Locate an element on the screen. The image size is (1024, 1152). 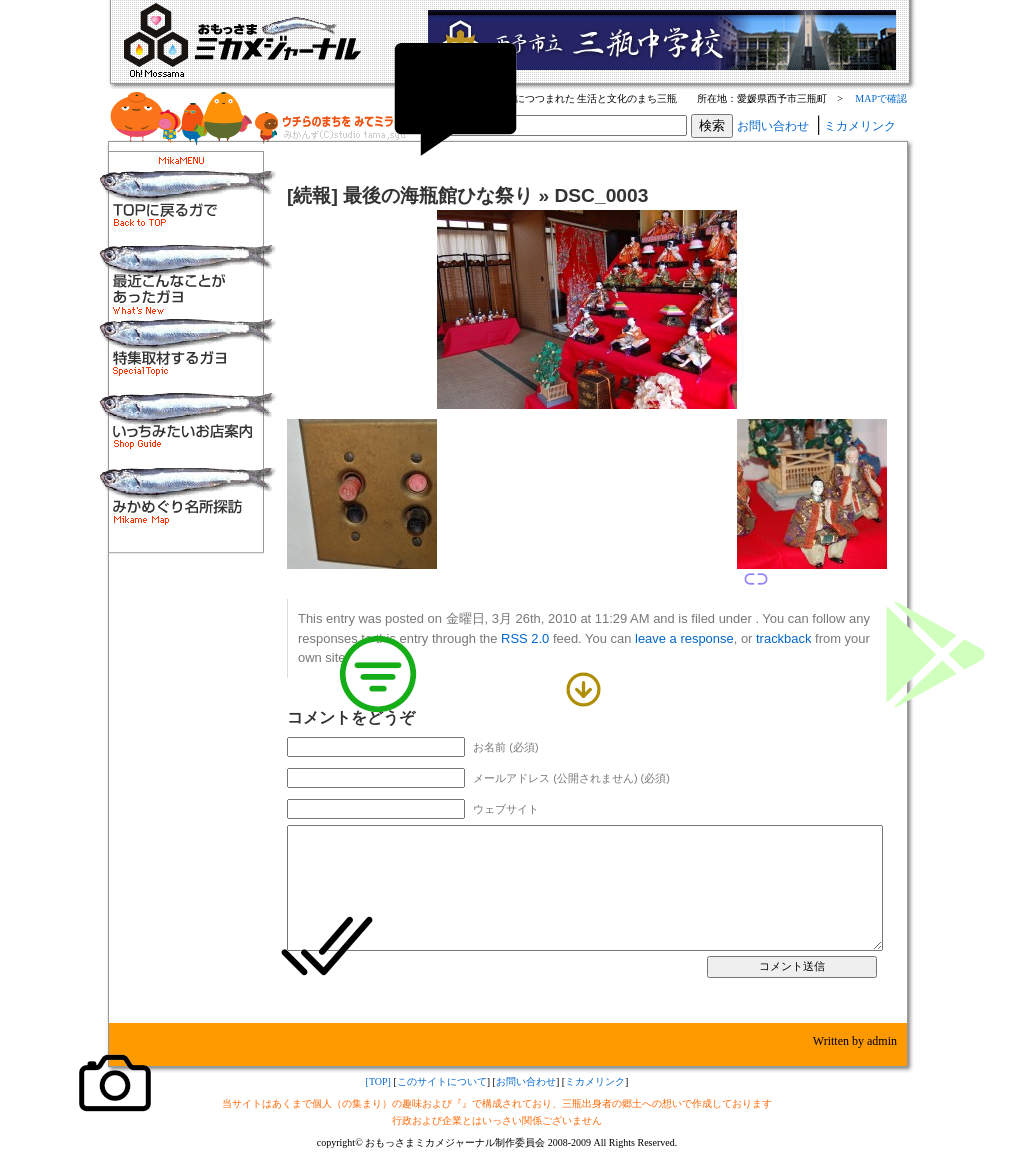
take a photo is located at coordinates (115, 1083).